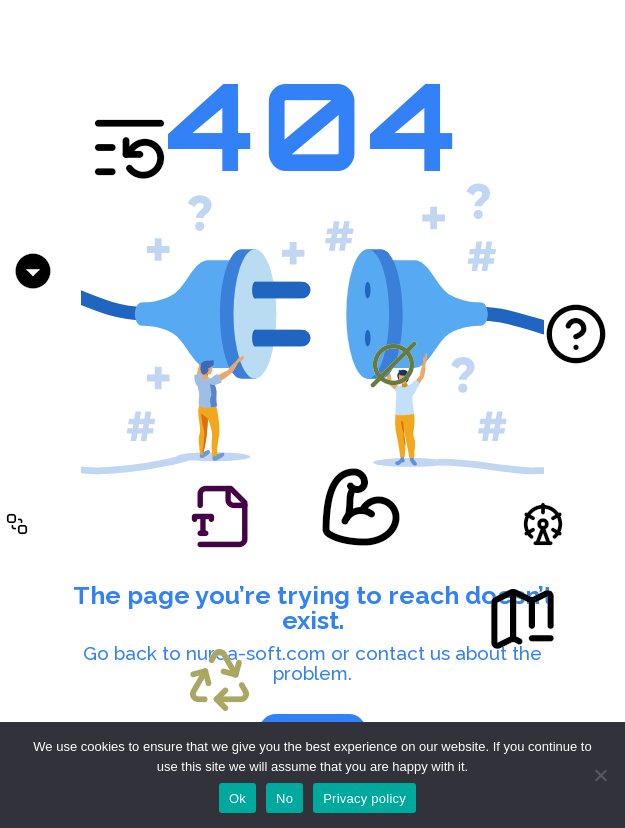 This screenshot has height=828, width=625. Describe the element at coordinates (129, 147) in the screenshot. I see `restart or reset a list to its original order` at that location.